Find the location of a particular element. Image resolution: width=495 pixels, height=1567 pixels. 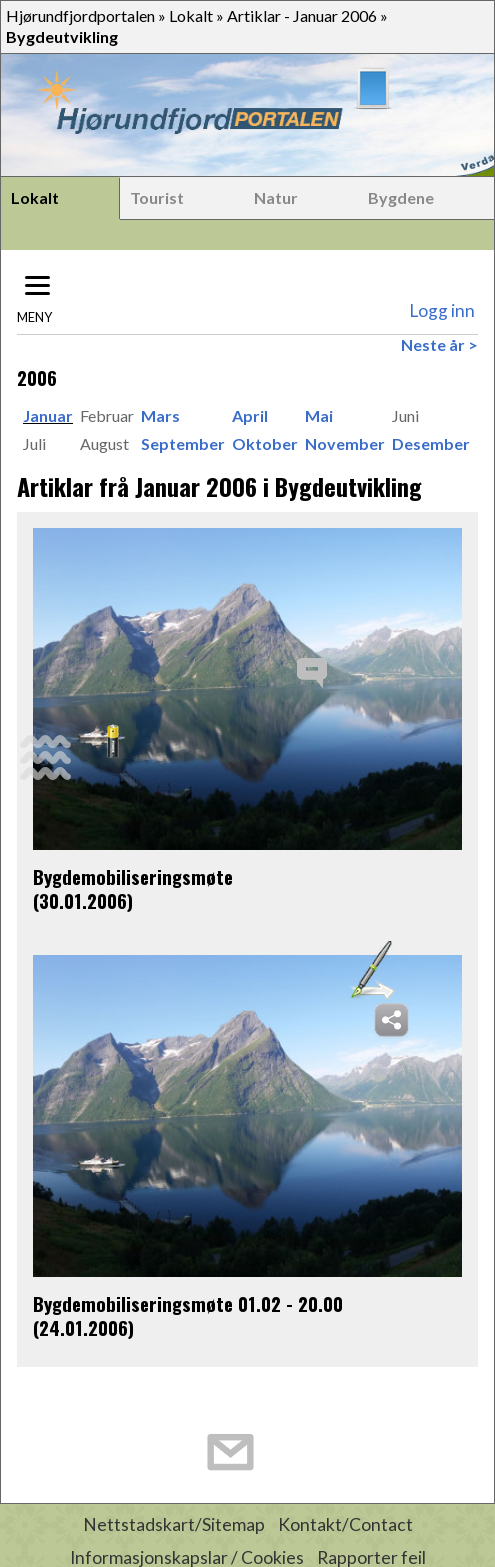

set text direction to left-to-right is located at coordinates (370, 970).